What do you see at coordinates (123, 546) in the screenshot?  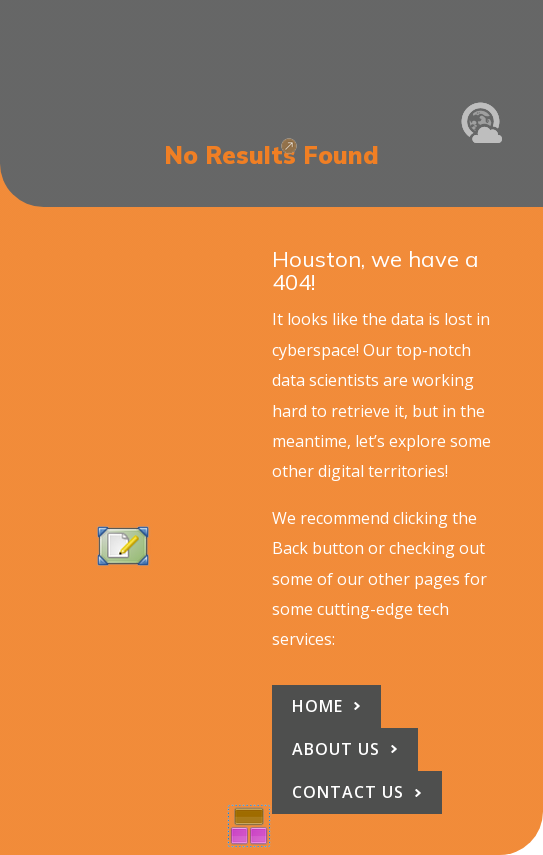 I see `indicates a file or shortcut saved to desktop` at bounding box center [123, 546].